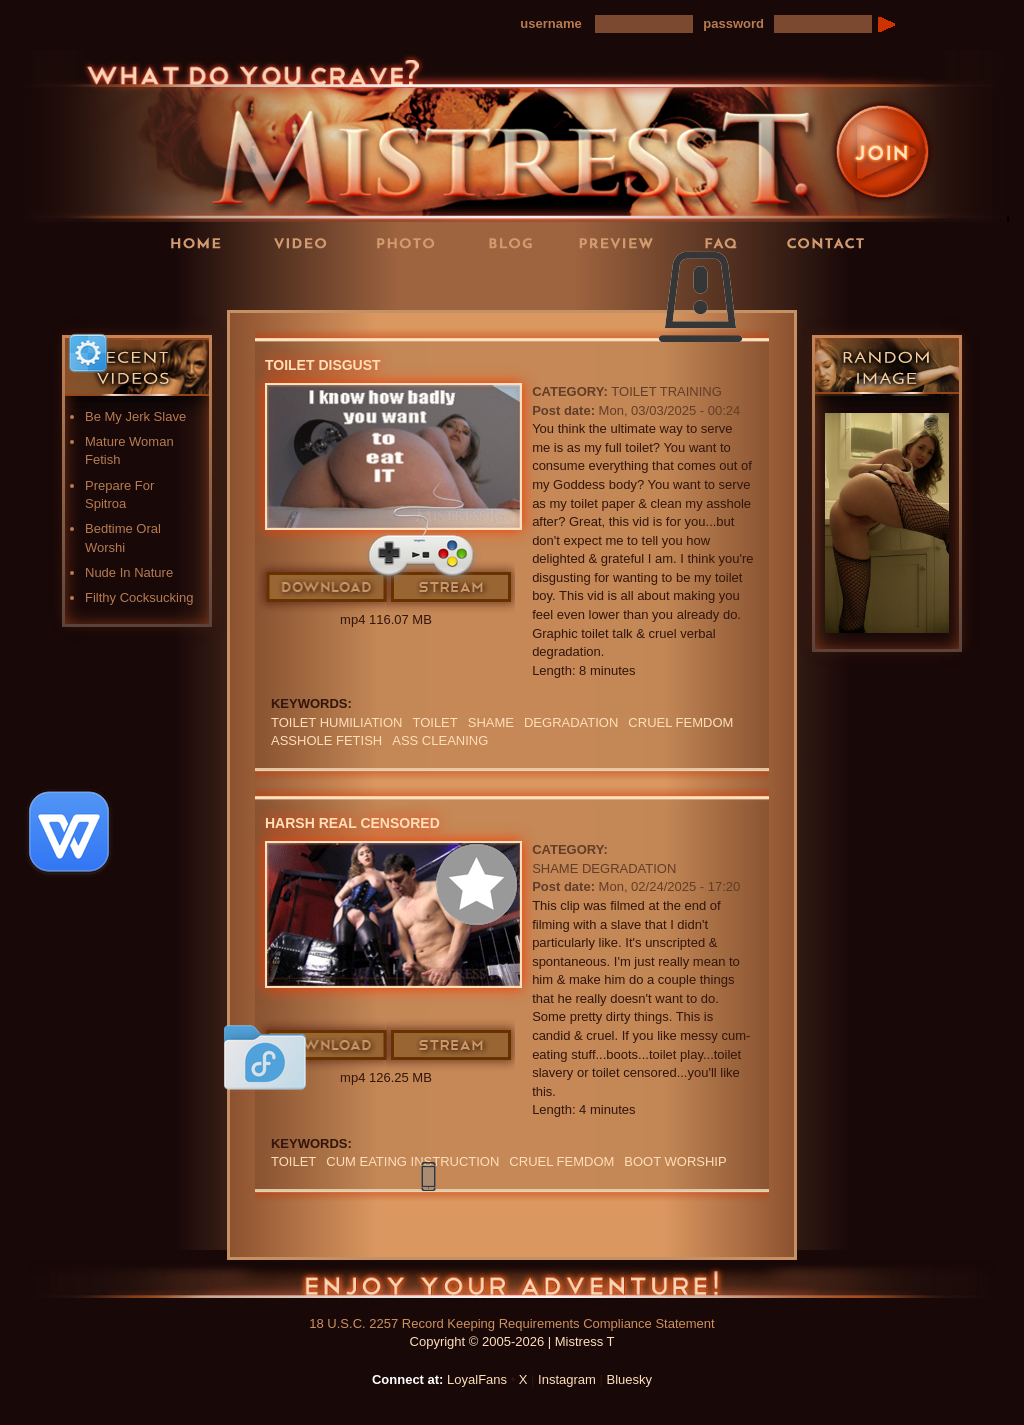 The width and height of the screenshot is (1024, 1425). Describe the element at coordinates (421, 532) in the screenshot. I see `configure gaming controller settings` at that location.